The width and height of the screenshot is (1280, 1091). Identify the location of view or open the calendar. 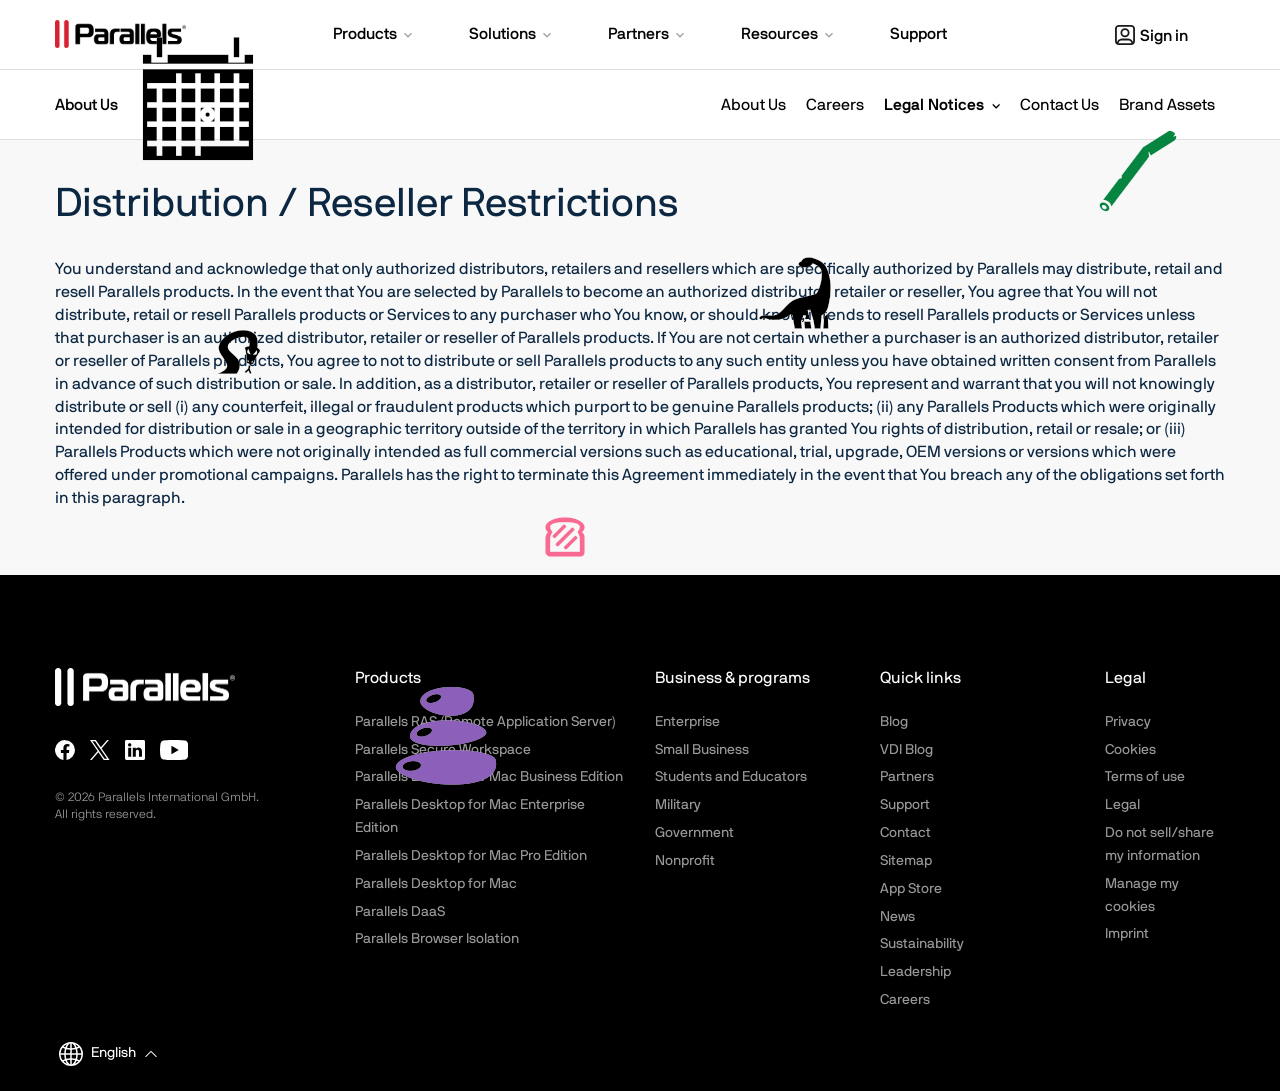
(198, 105).